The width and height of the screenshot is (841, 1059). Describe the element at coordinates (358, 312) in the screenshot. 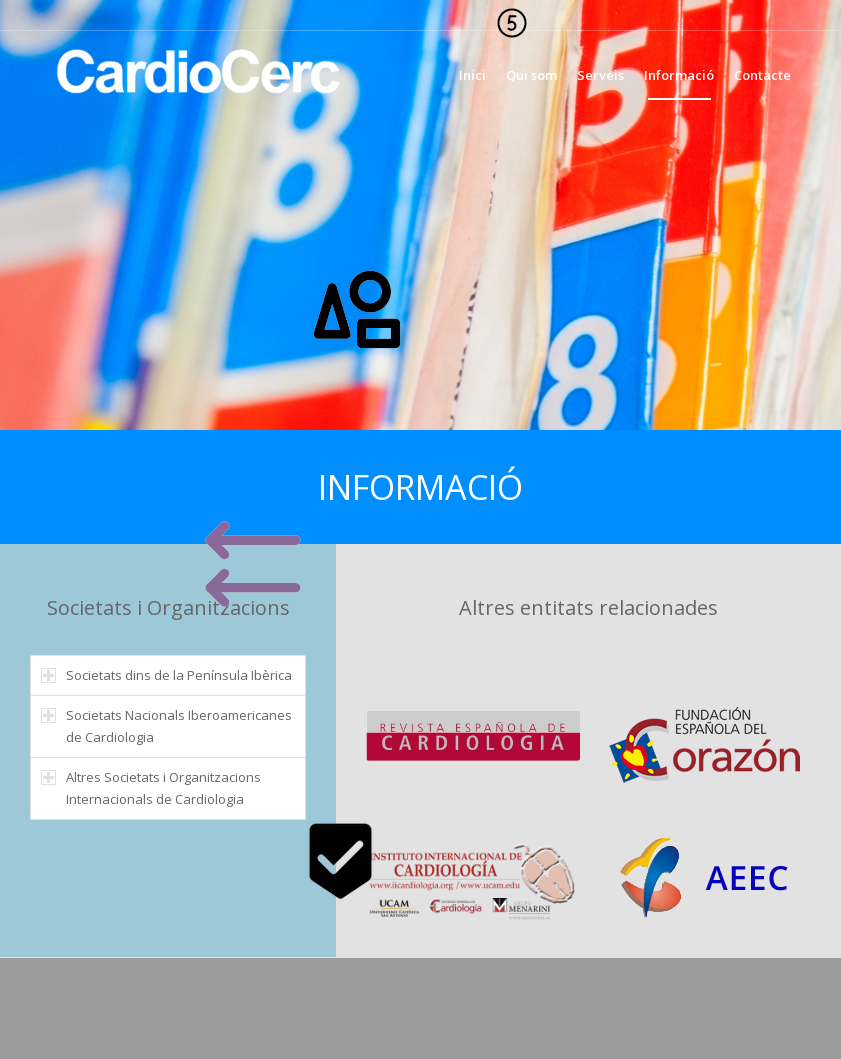

I see `access shape tools or drawing options` at that location.